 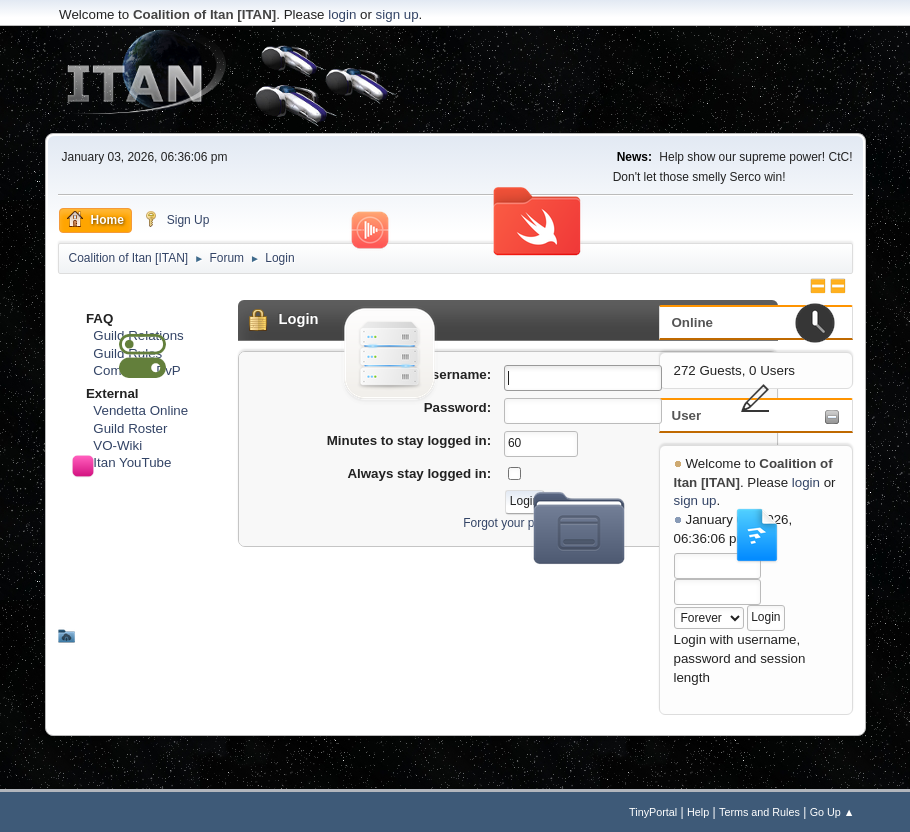 I want to click on indicates urgent or time-sensitive status, so click(x=815, y=323).